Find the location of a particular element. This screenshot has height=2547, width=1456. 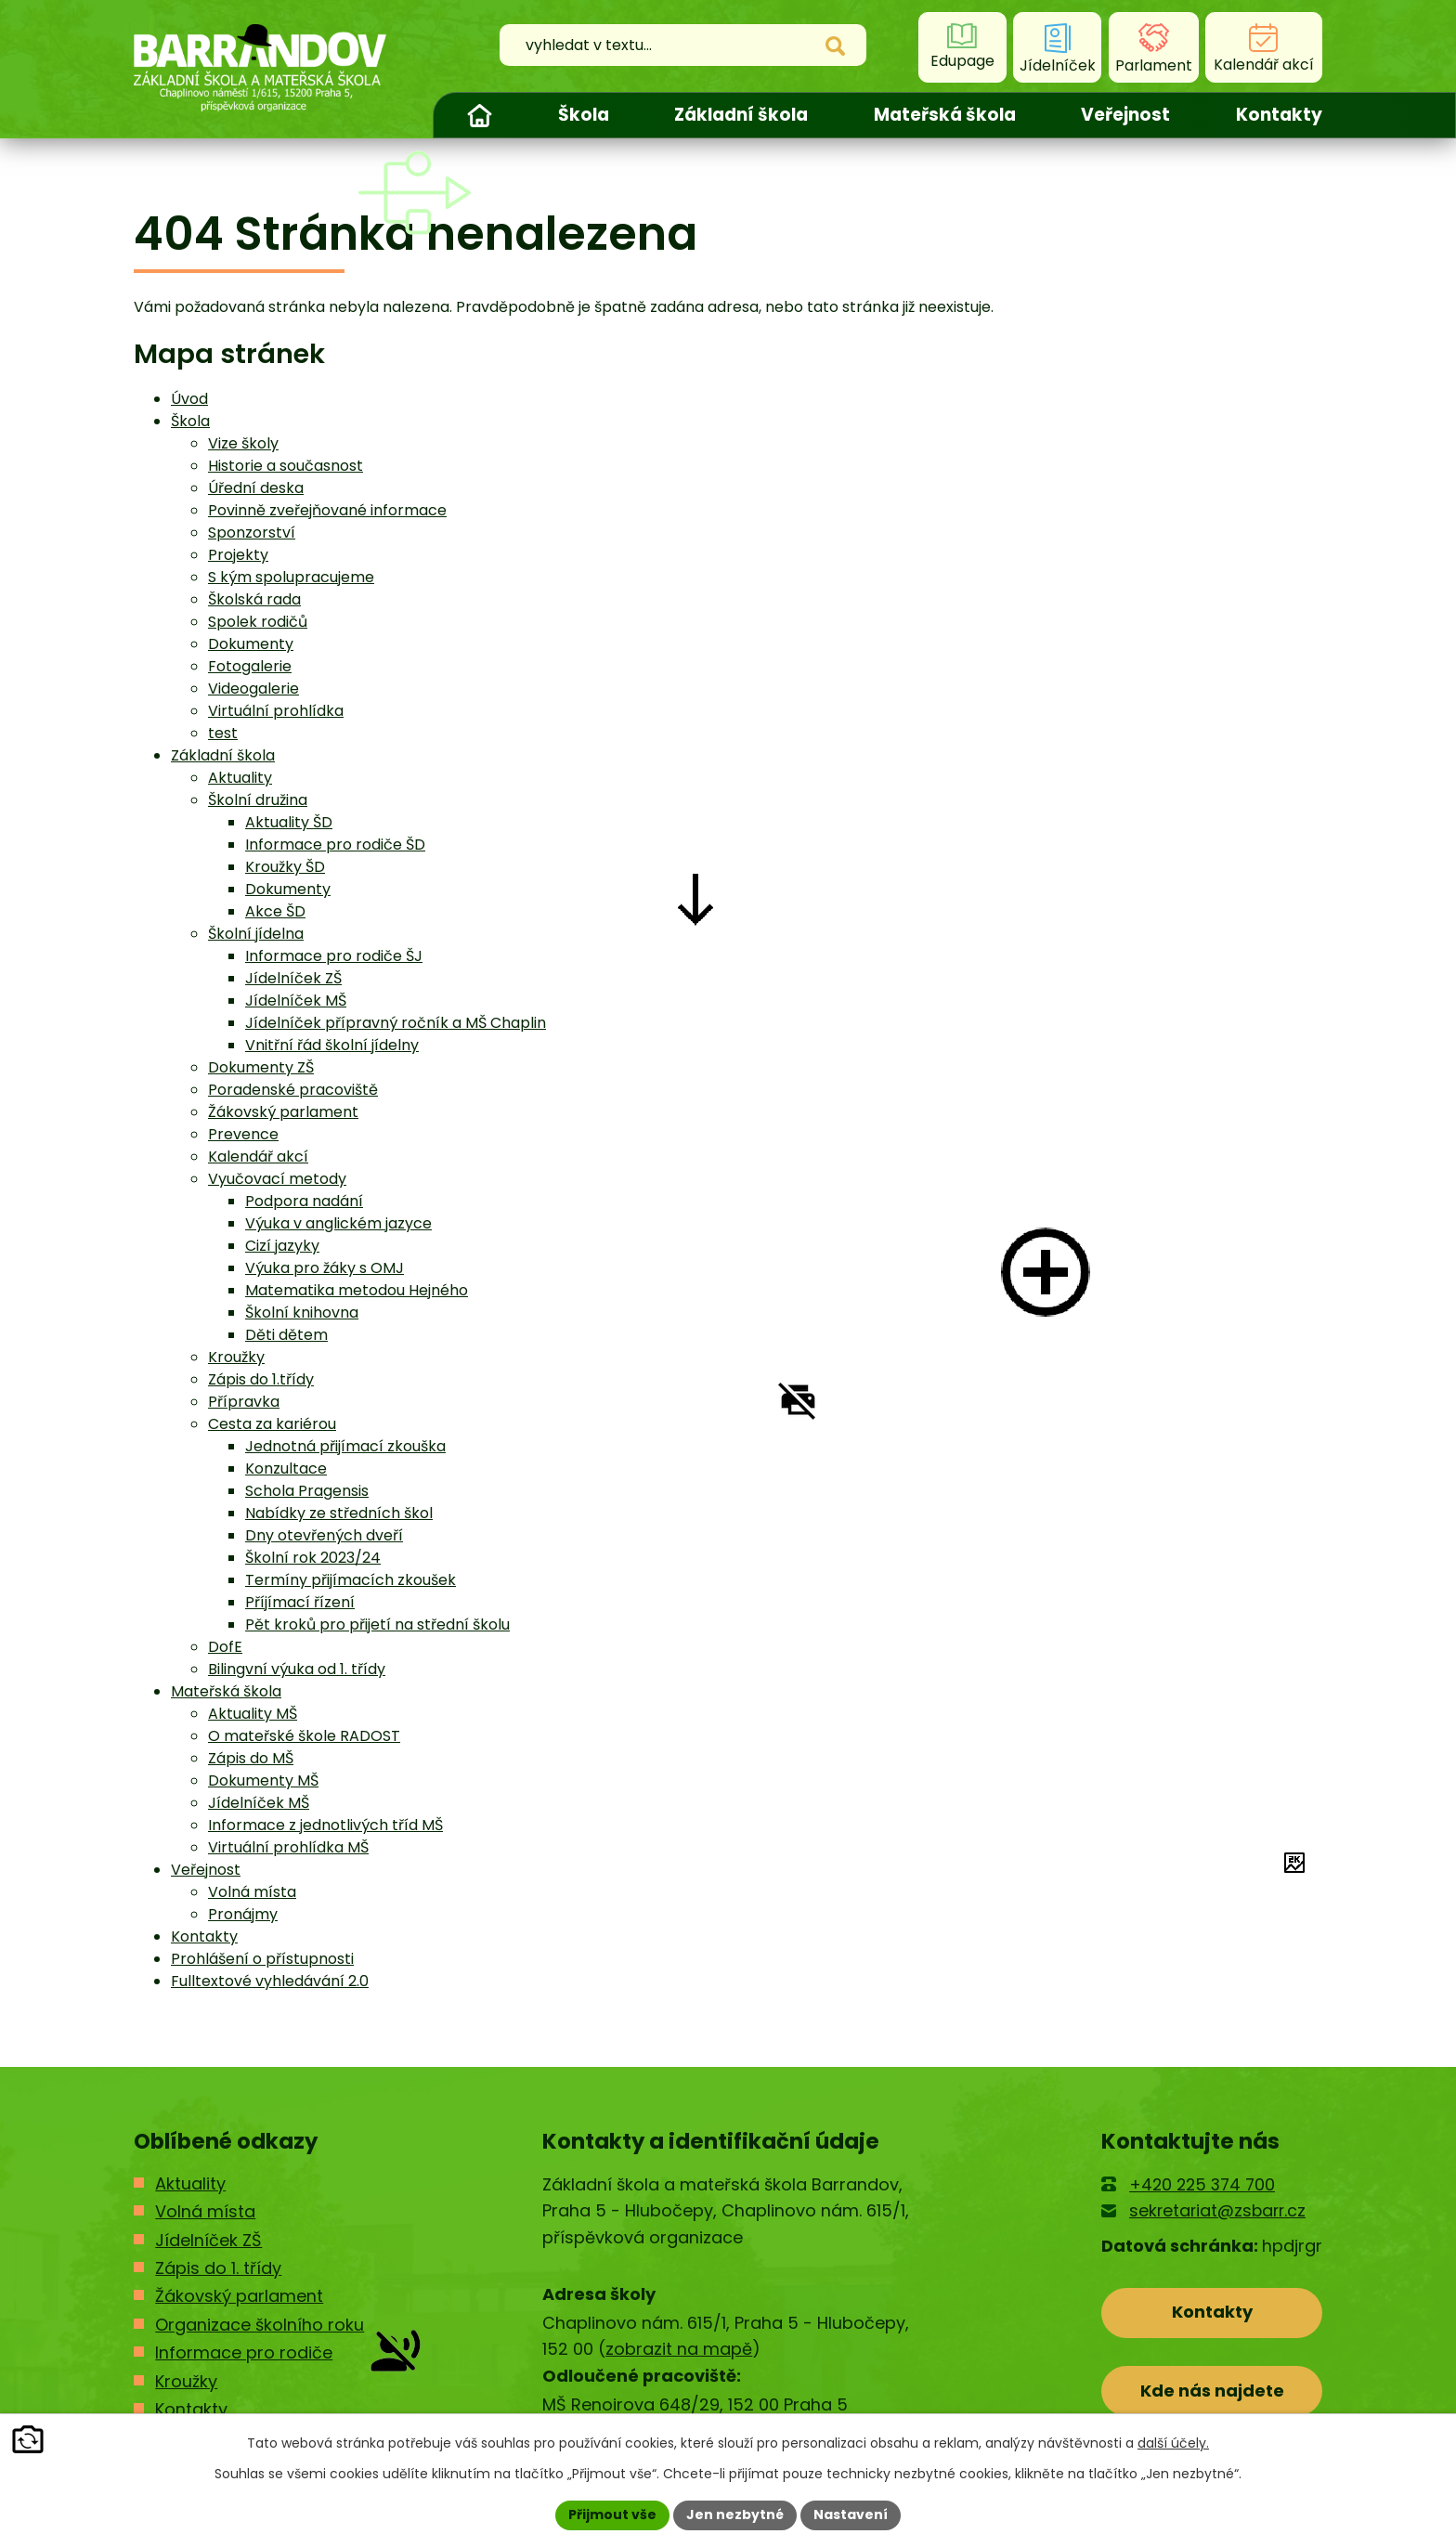

navigate or scroll downward is located at coordinates (696, 900).